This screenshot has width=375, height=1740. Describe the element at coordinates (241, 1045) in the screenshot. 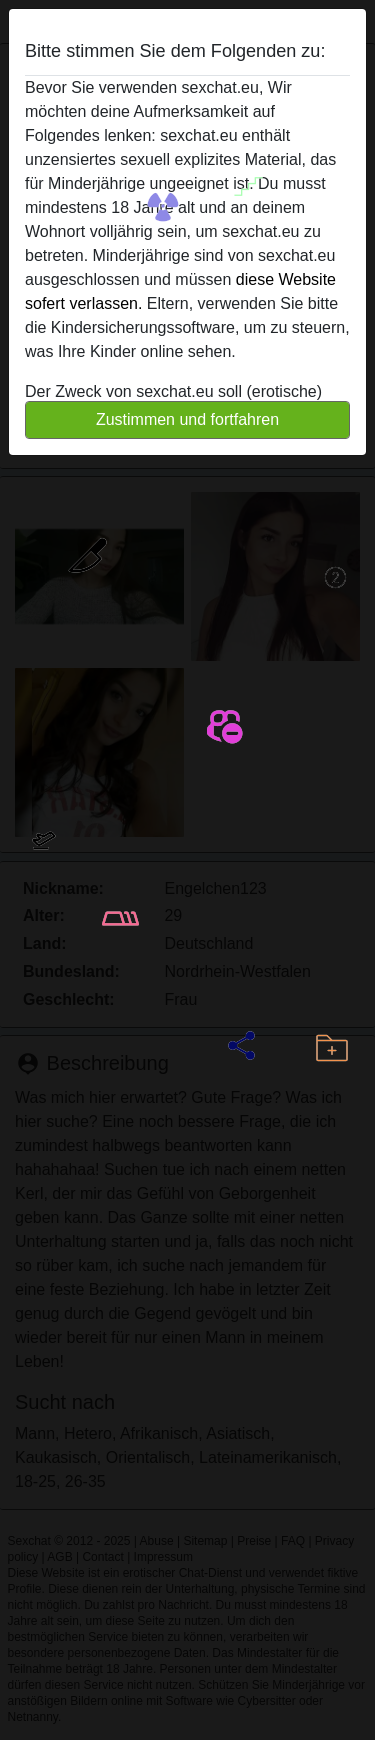

I see `share content to social media` at that location.